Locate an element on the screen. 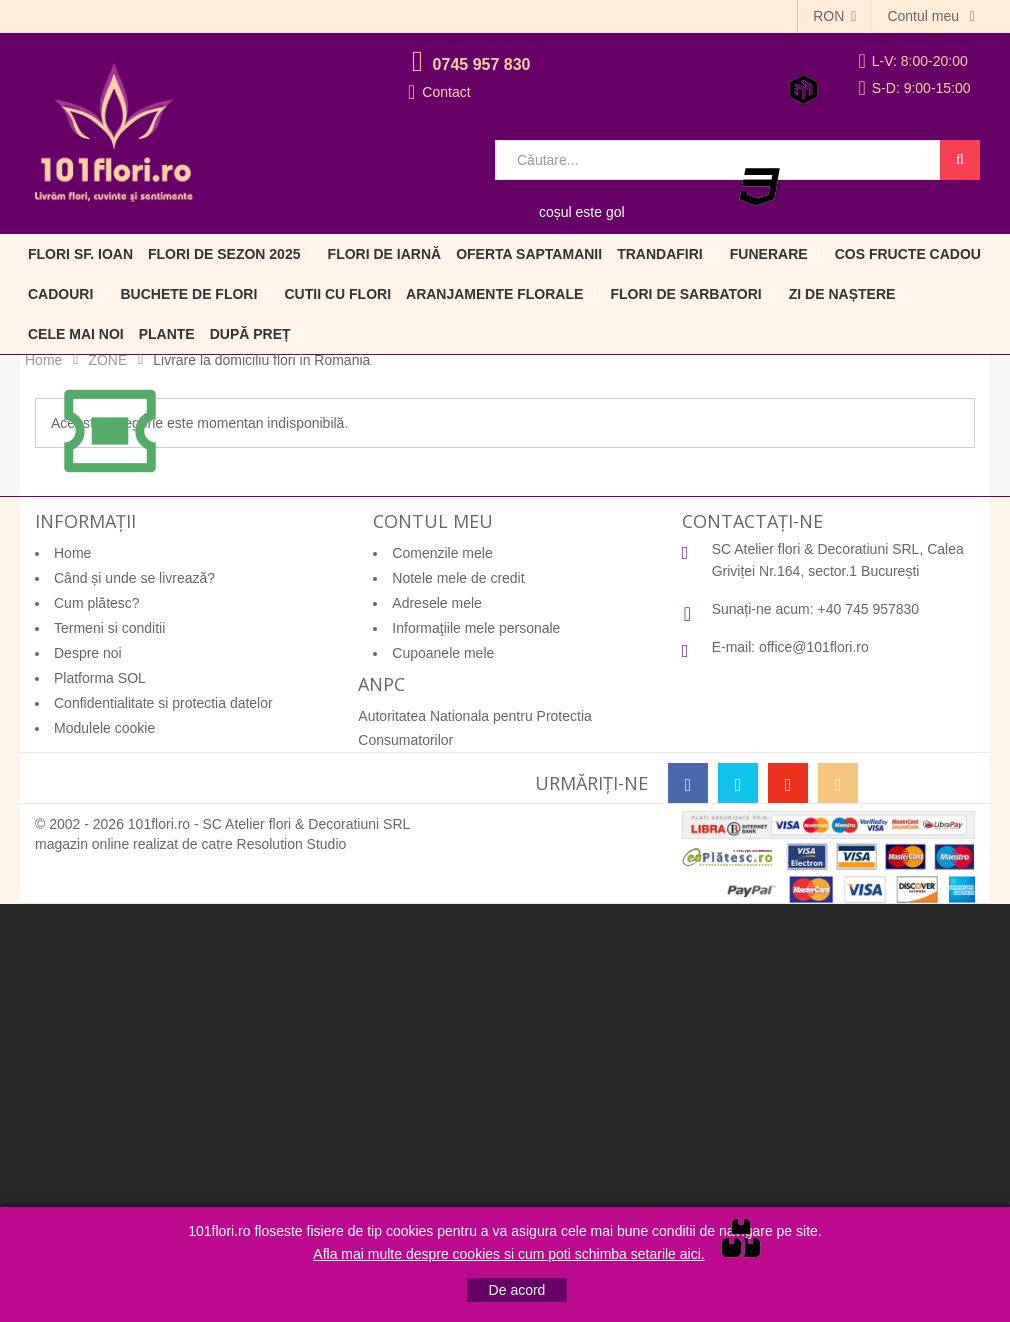  mikrotik brand logo is located at coordinates (803, 89).